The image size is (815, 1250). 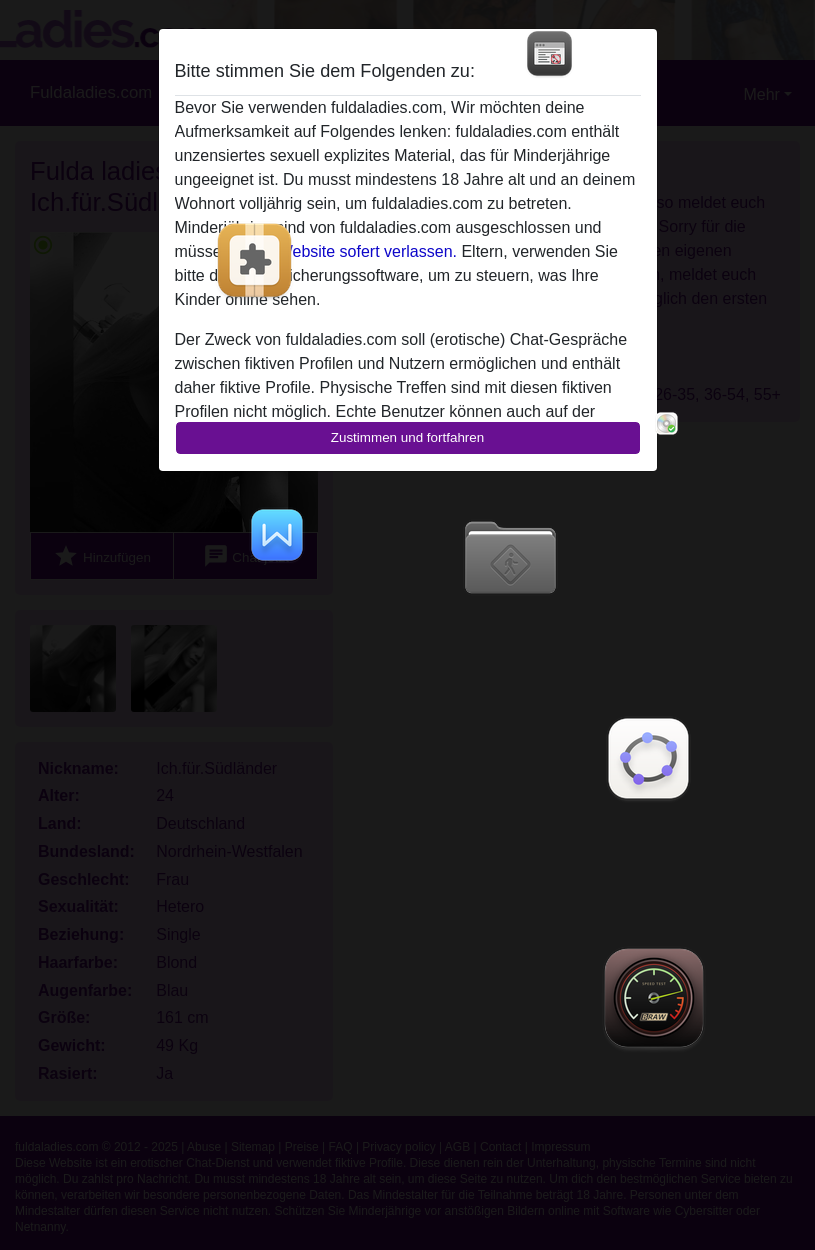 I want to click on access public or shared folder, so click(x=510, y=557).